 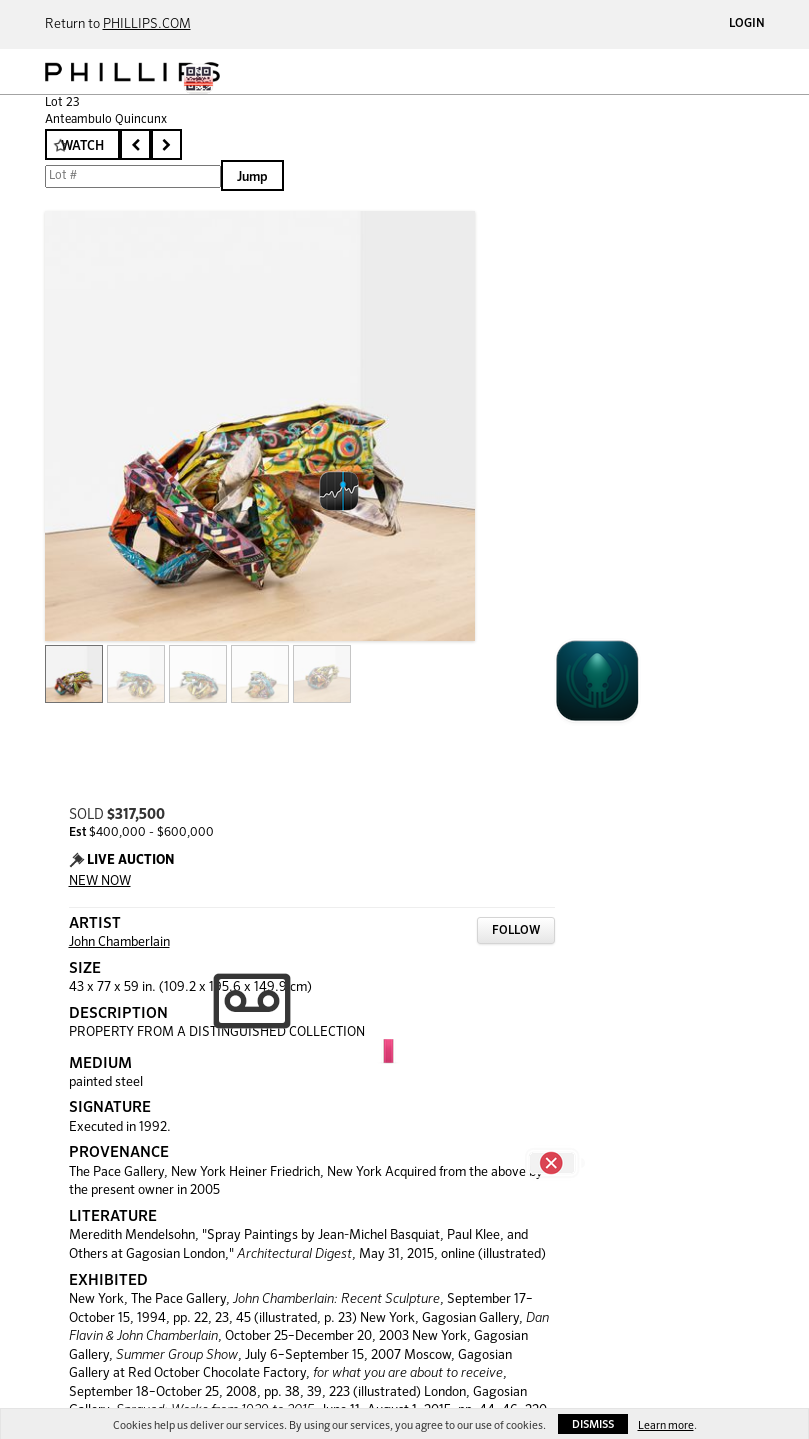 I want to click on iPod nano device connected, so click(x=388, y=1051).